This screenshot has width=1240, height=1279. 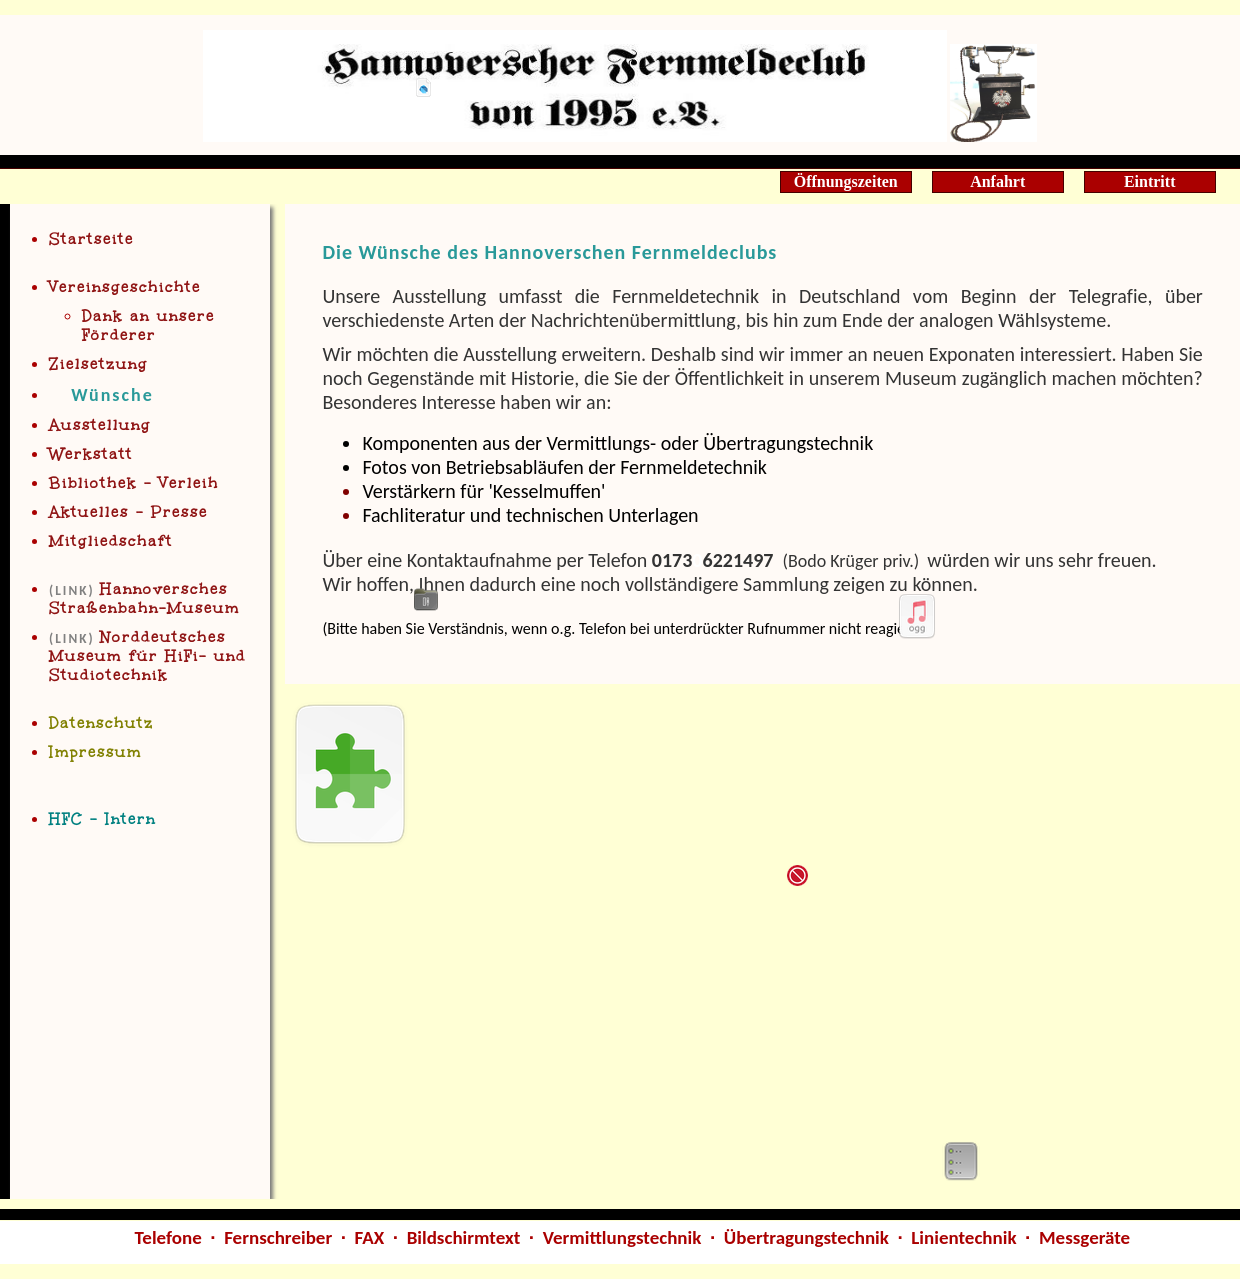 What do you see at coordinates (350, 774) in the screenshot?
I see `browser extension or add-on installer file` at bounding box center [350, 774].